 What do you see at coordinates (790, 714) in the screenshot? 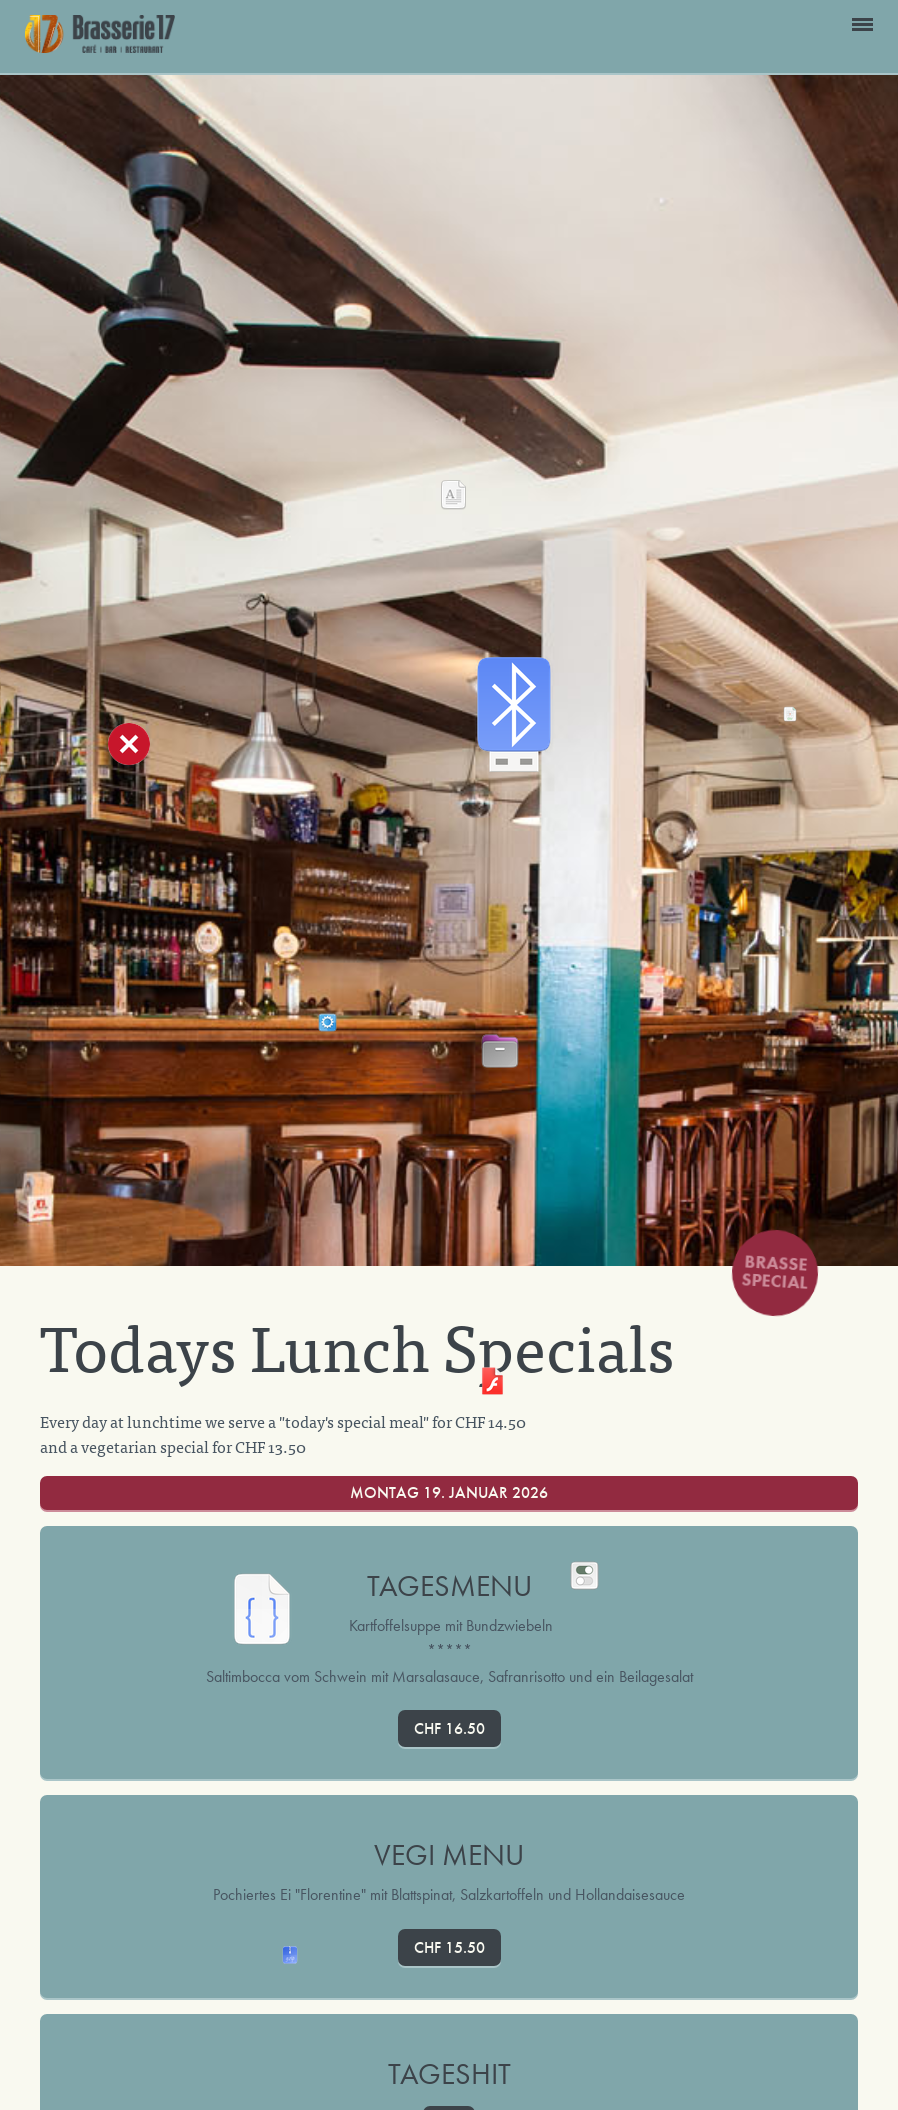
I see `open a CSV spreadsheet file` at bounding box center [790, 714].